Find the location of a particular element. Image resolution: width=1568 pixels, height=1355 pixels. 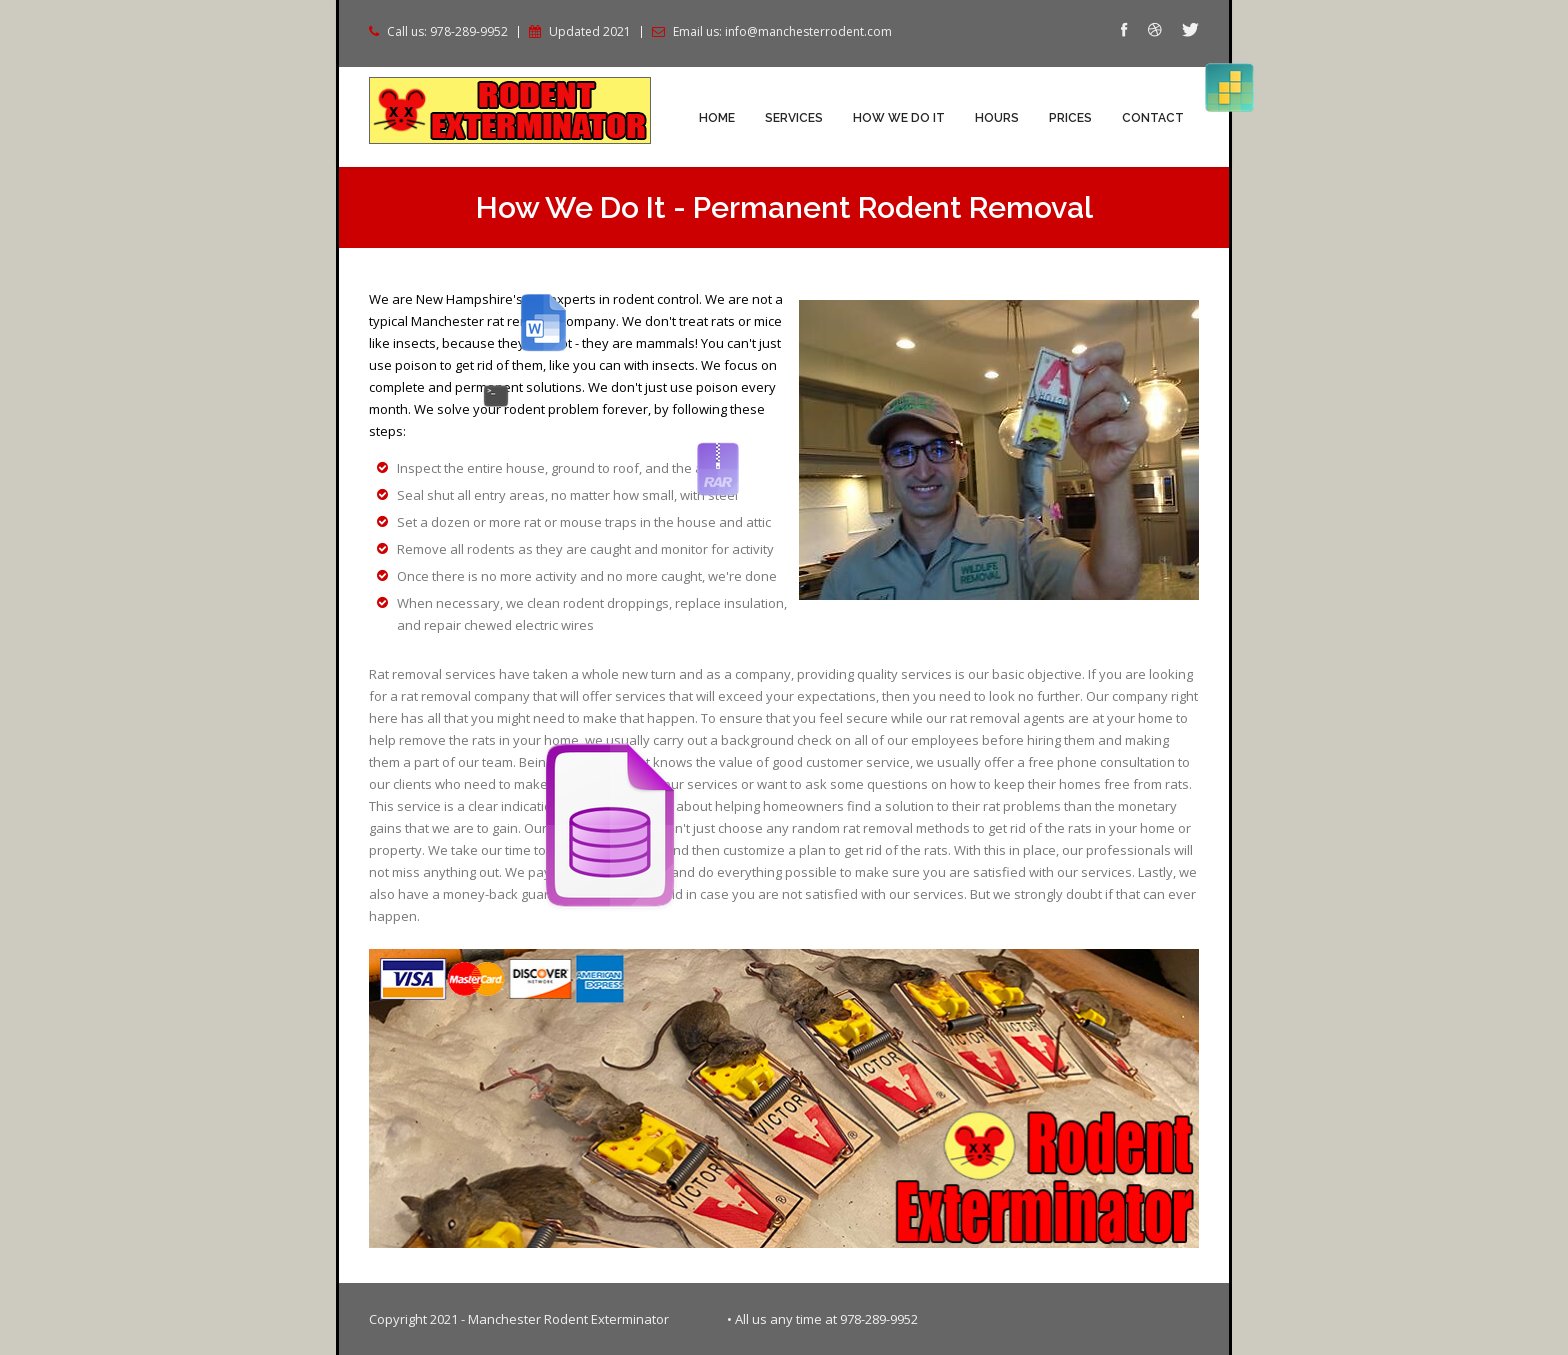

open a database file is located at coordinates (610, 825).